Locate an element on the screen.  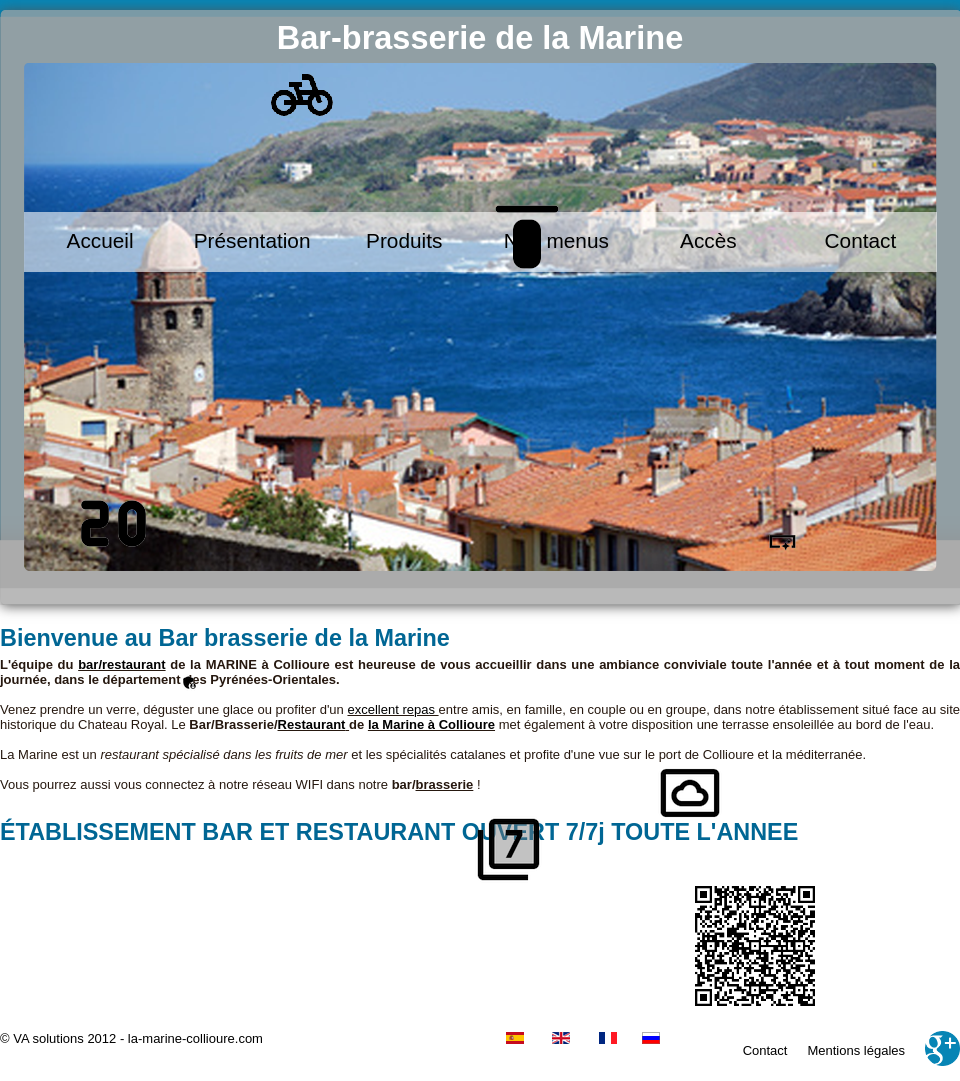
indicates item number 7 in a numbered list or gallery is located at coordinates (508, 849).